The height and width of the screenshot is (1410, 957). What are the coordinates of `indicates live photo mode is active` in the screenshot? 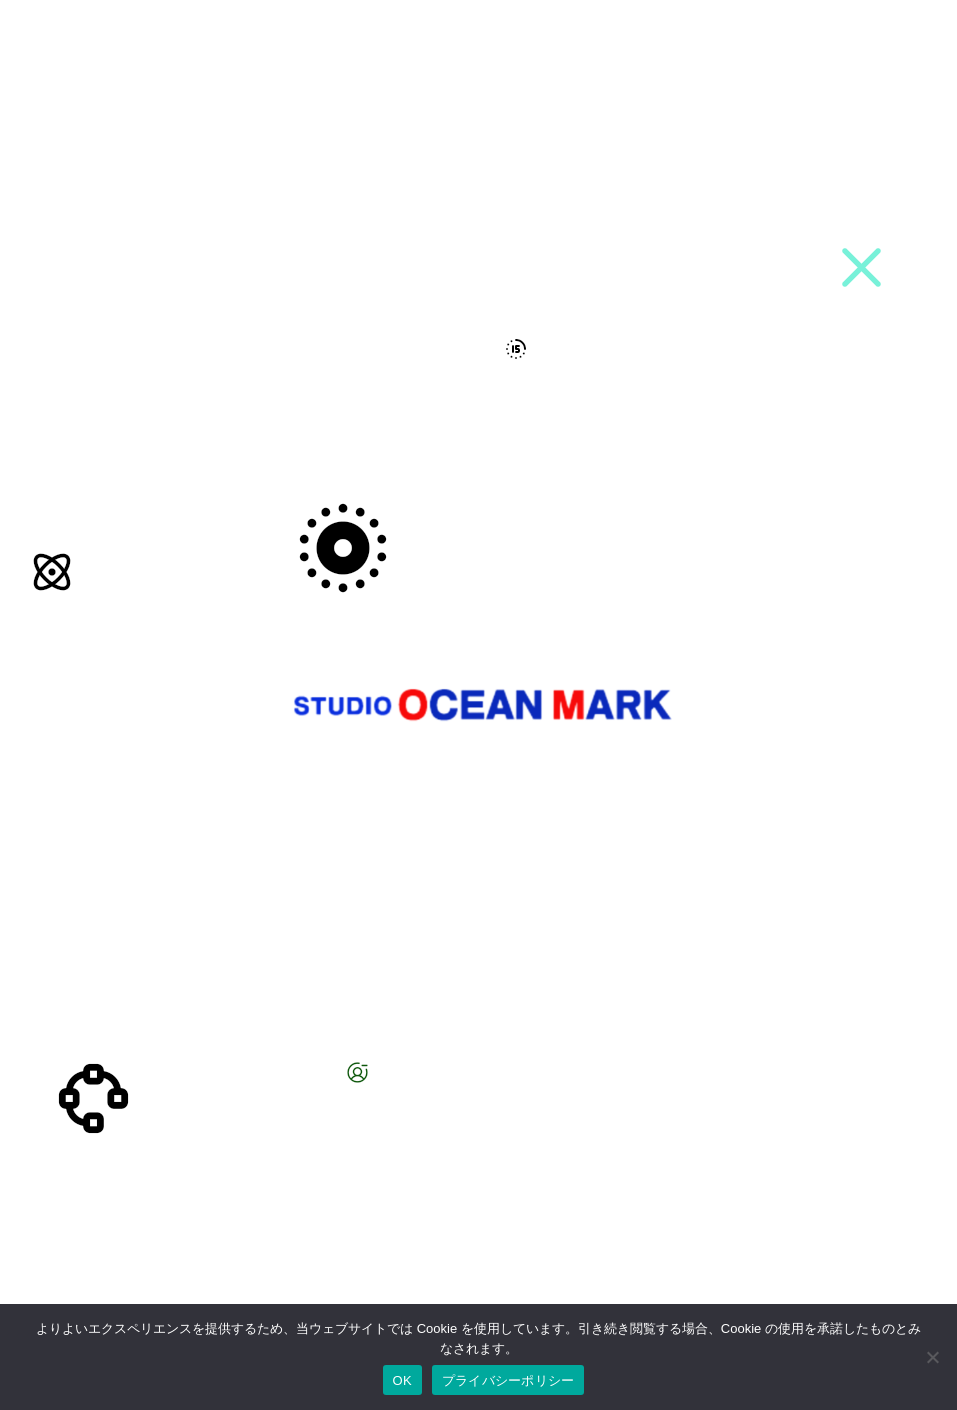 It's located at (343, 548).